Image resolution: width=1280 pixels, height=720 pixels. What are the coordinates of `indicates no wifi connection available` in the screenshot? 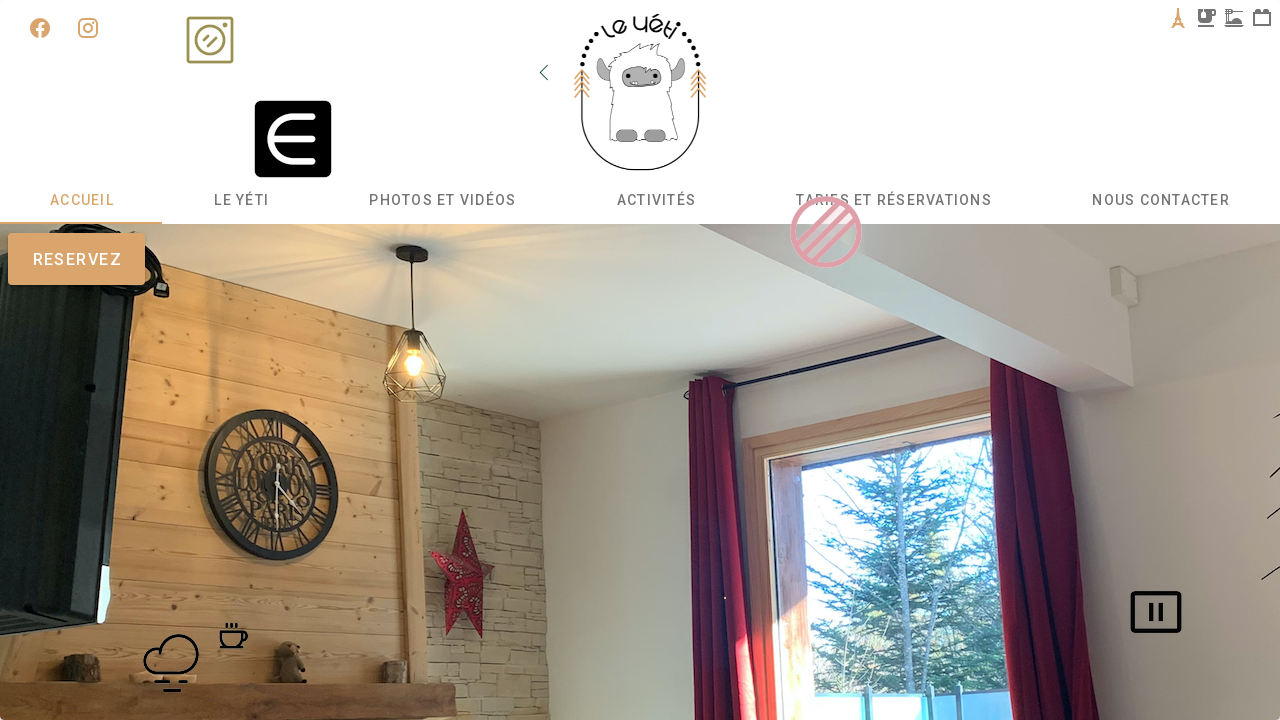 It's located at (725, 592).